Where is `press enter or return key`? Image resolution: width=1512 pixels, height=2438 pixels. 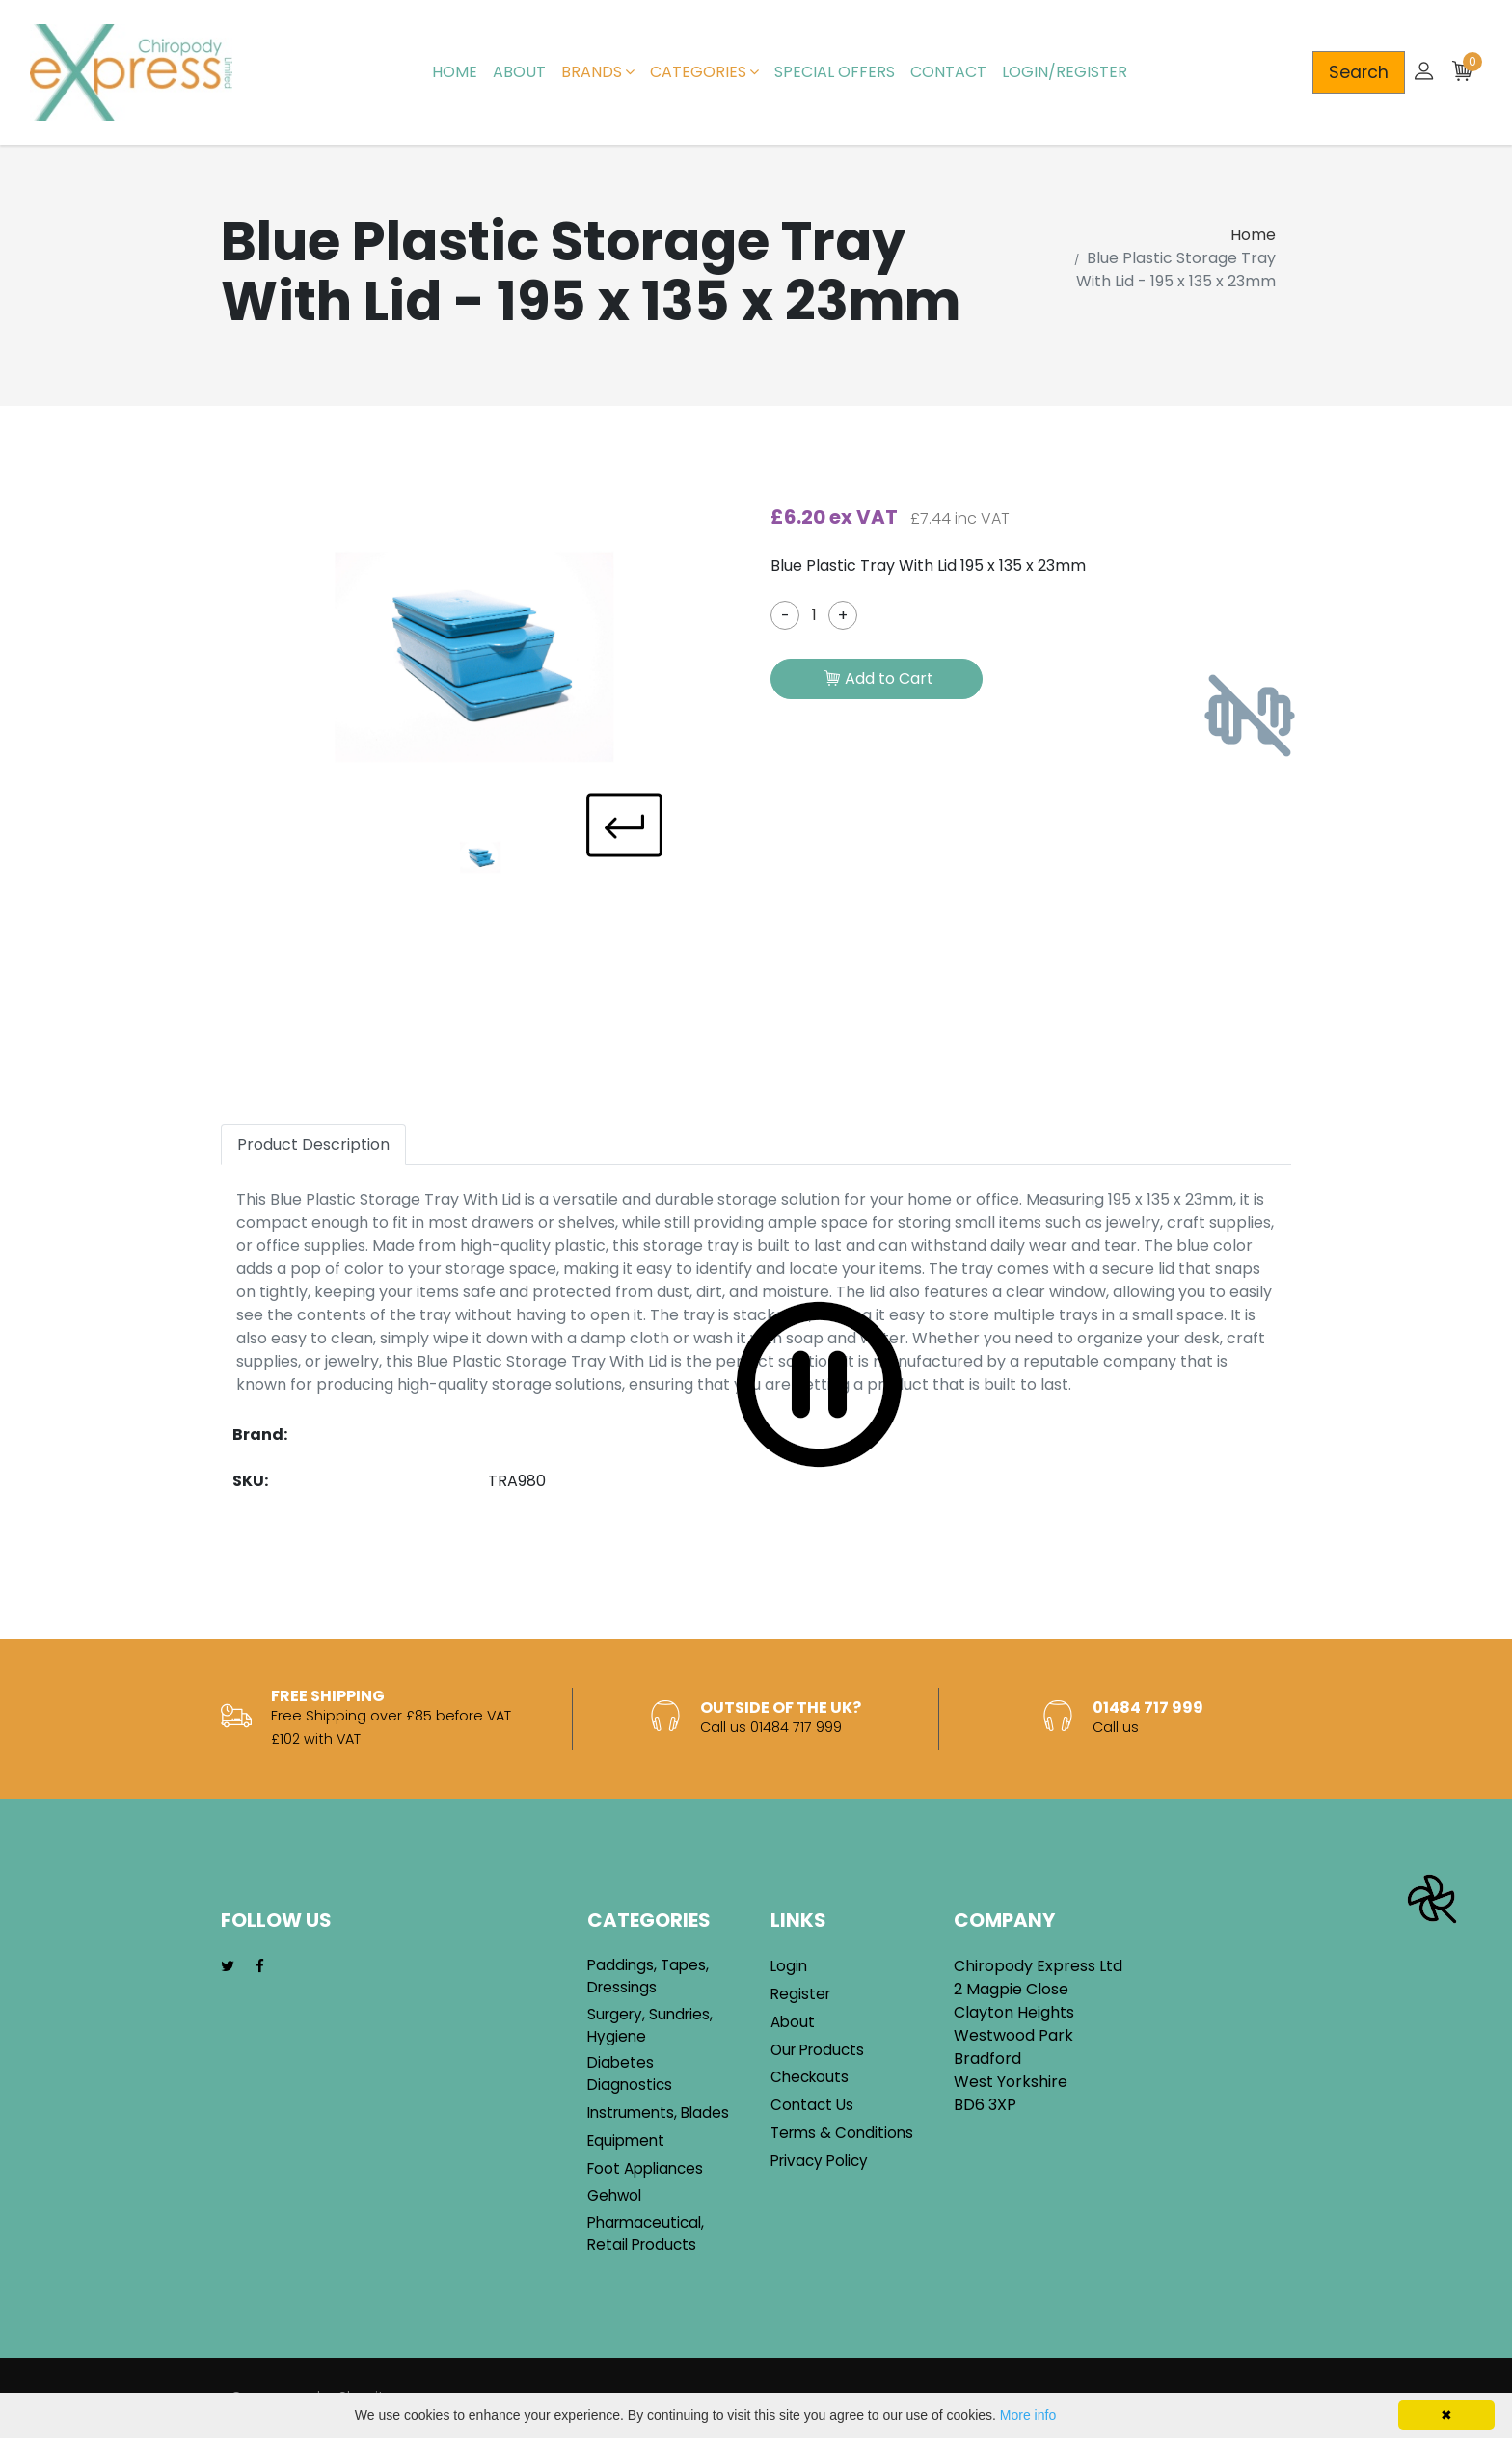 press enter or return key is located at coordinates (624, 825).